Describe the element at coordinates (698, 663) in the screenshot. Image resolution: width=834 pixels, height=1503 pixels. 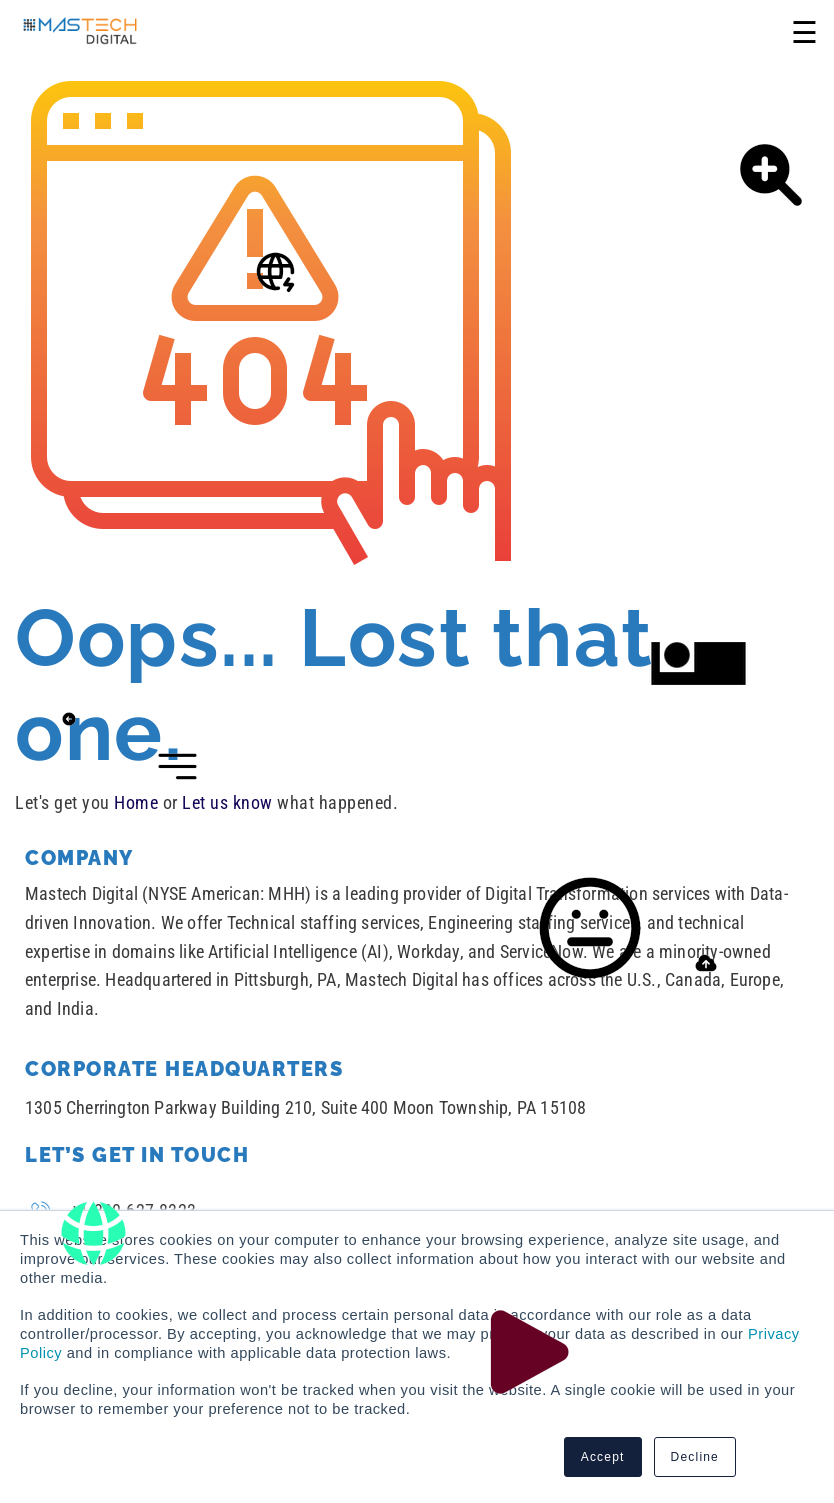
I see `select first class or suite seating` at that location.